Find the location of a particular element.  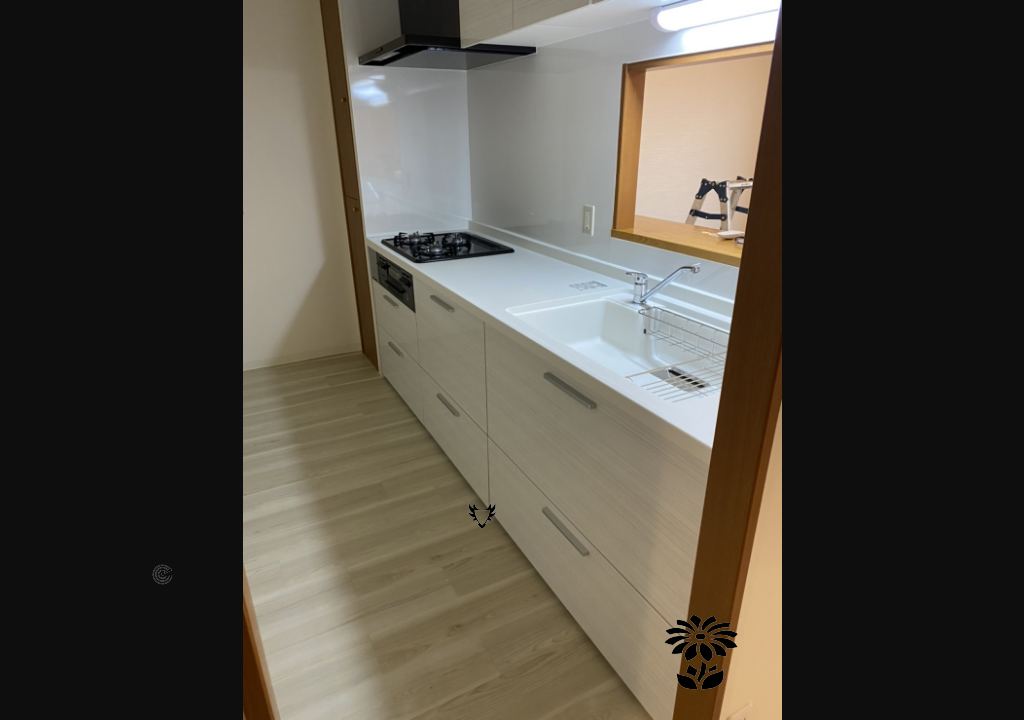

scan for nearby objects or enemies is located at coordinates (162, 574).